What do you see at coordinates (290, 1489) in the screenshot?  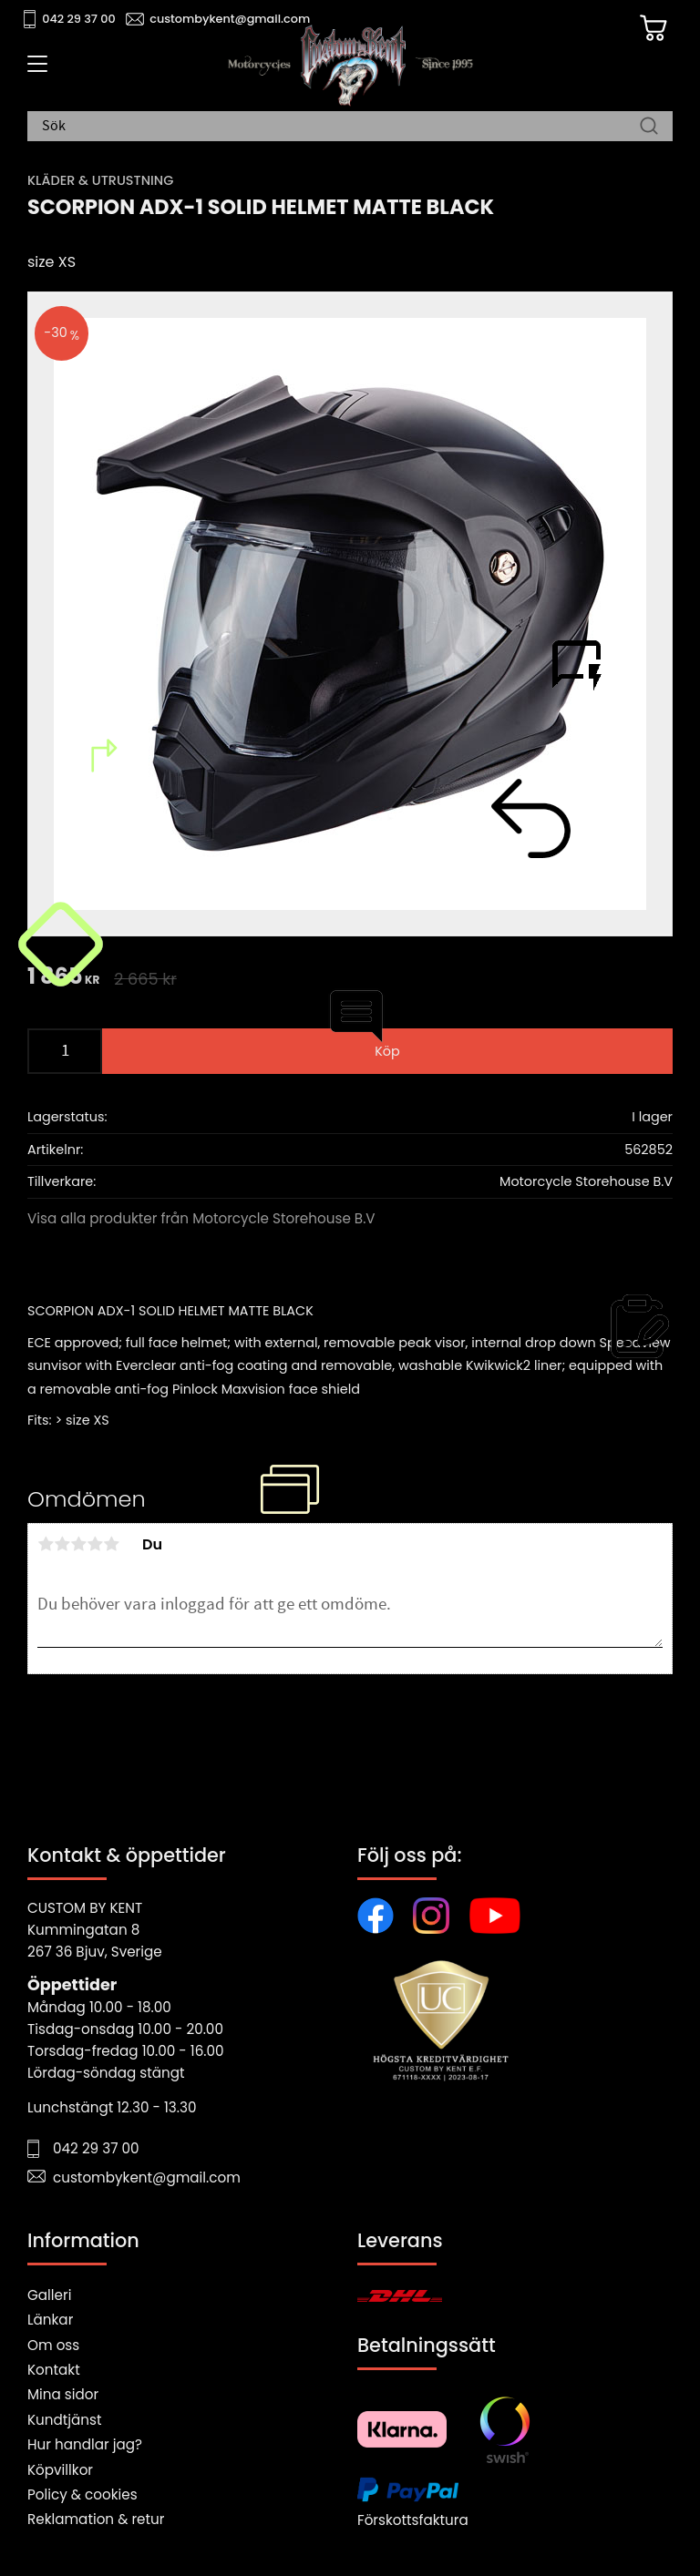 I see `view open browser windows` at bounding box center [290, 1489].